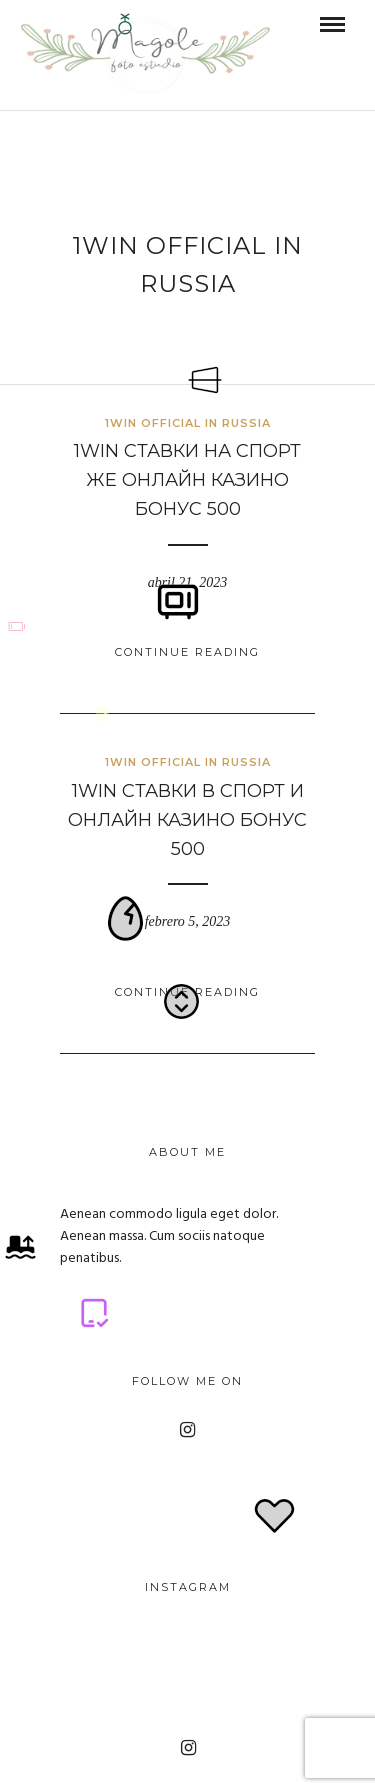 The width and height of the screenshot is (375, 1792). Describe the element at coordinates (274, 1514) in the screenshot. I see `add to favorites` at that location.